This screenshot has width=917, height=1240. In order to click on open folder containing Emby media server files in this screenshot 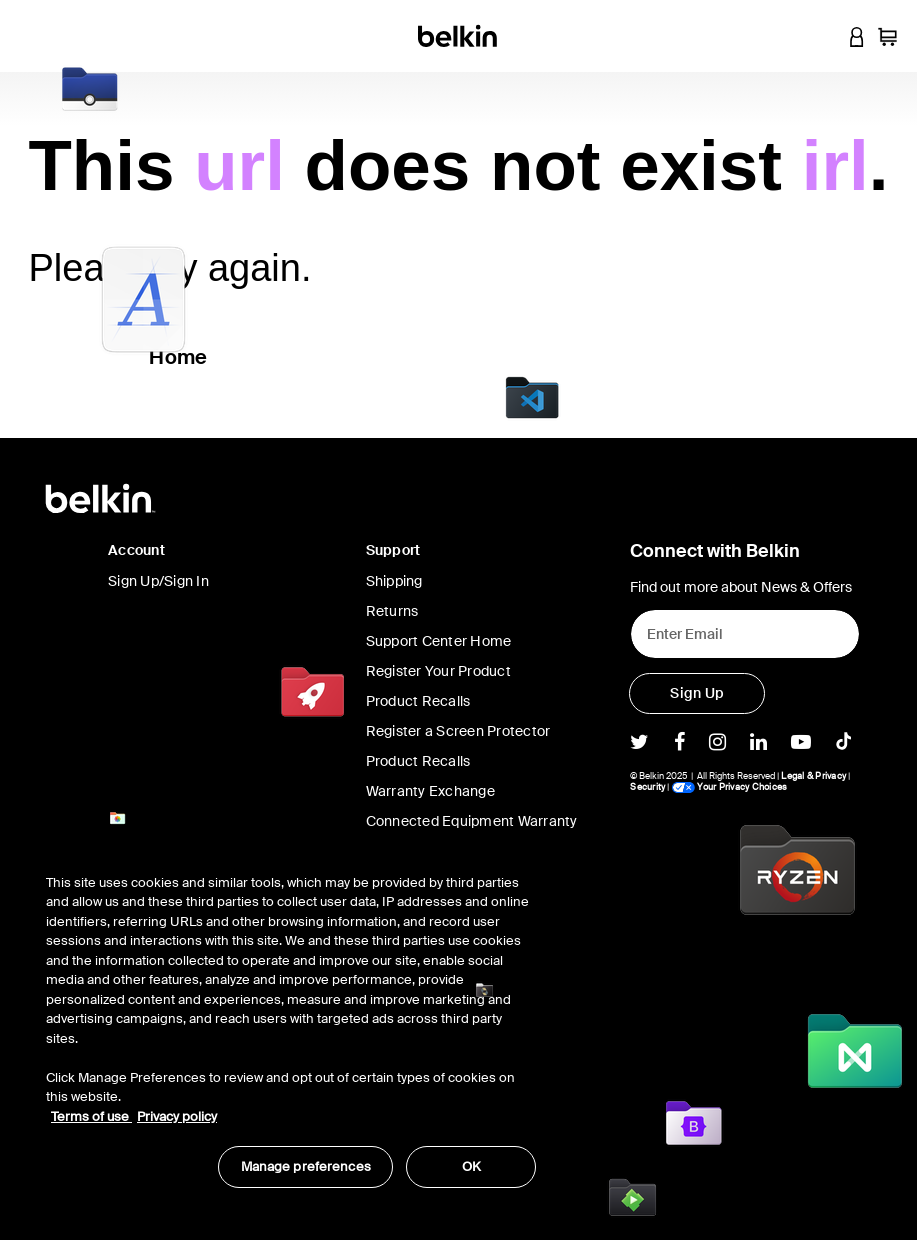, I will do `click(632, 1198)`.